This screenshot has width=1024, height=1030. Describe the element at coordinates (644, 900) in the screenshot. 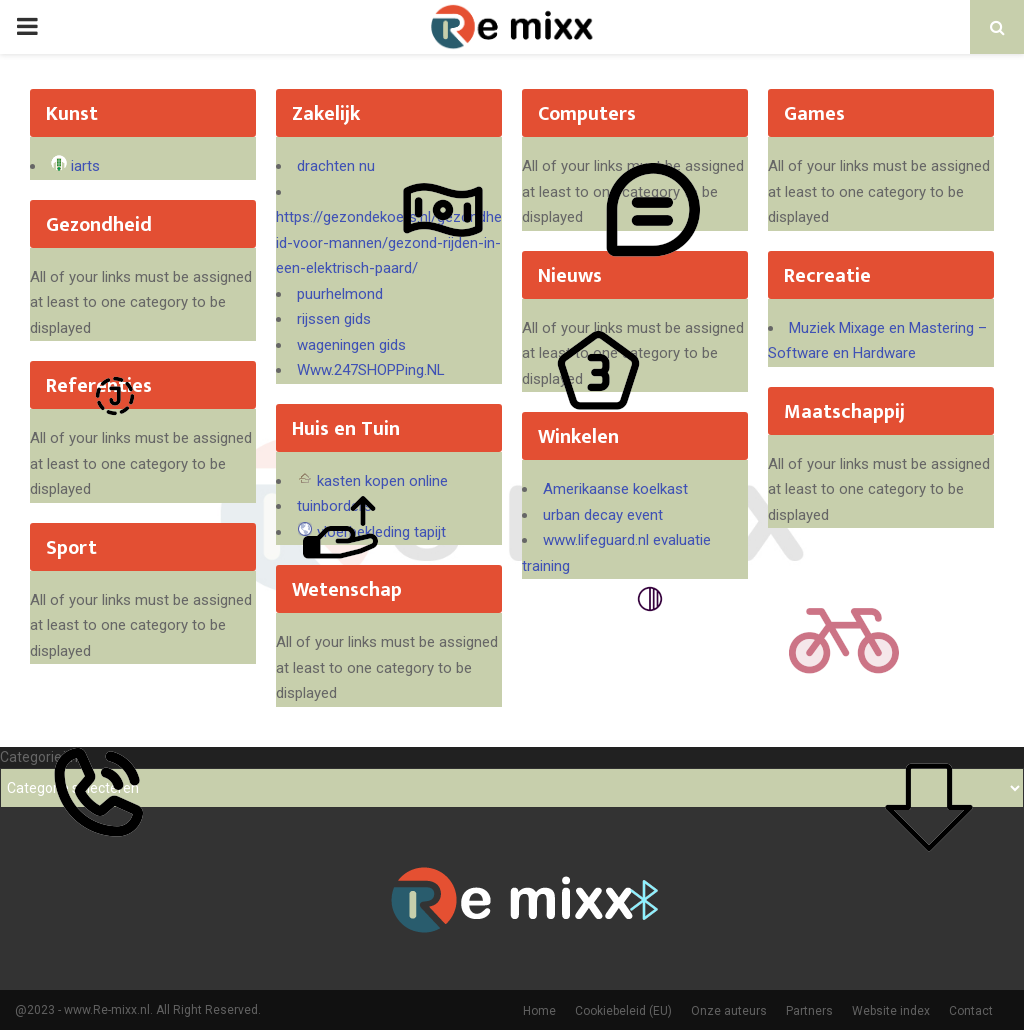

I see `toggle bluetooth connectivity` at that location.